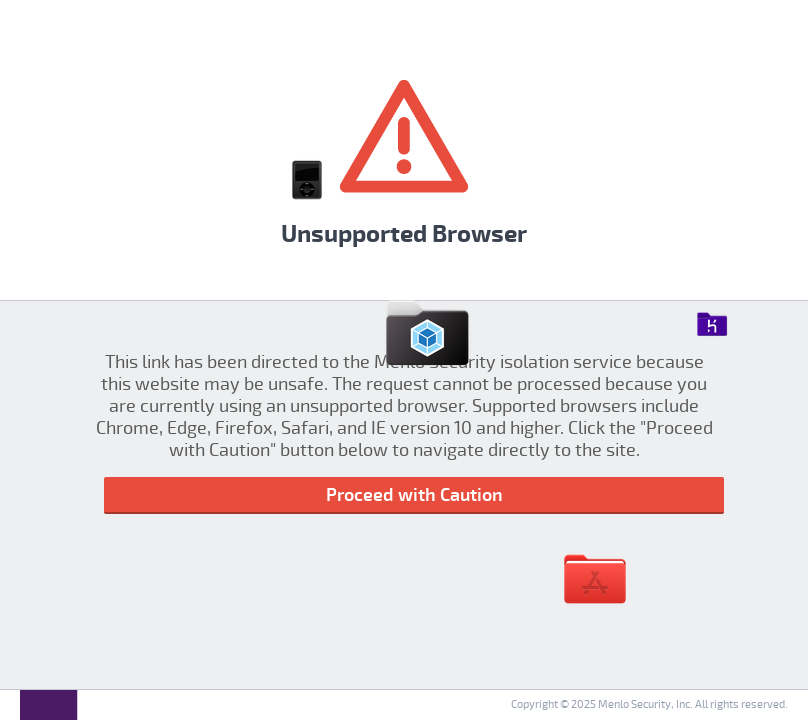 The image size is (808, 720). Describe the element at coordinates (712, 325) in the screenshot. I see `folder containing Heroku project files` at that location.